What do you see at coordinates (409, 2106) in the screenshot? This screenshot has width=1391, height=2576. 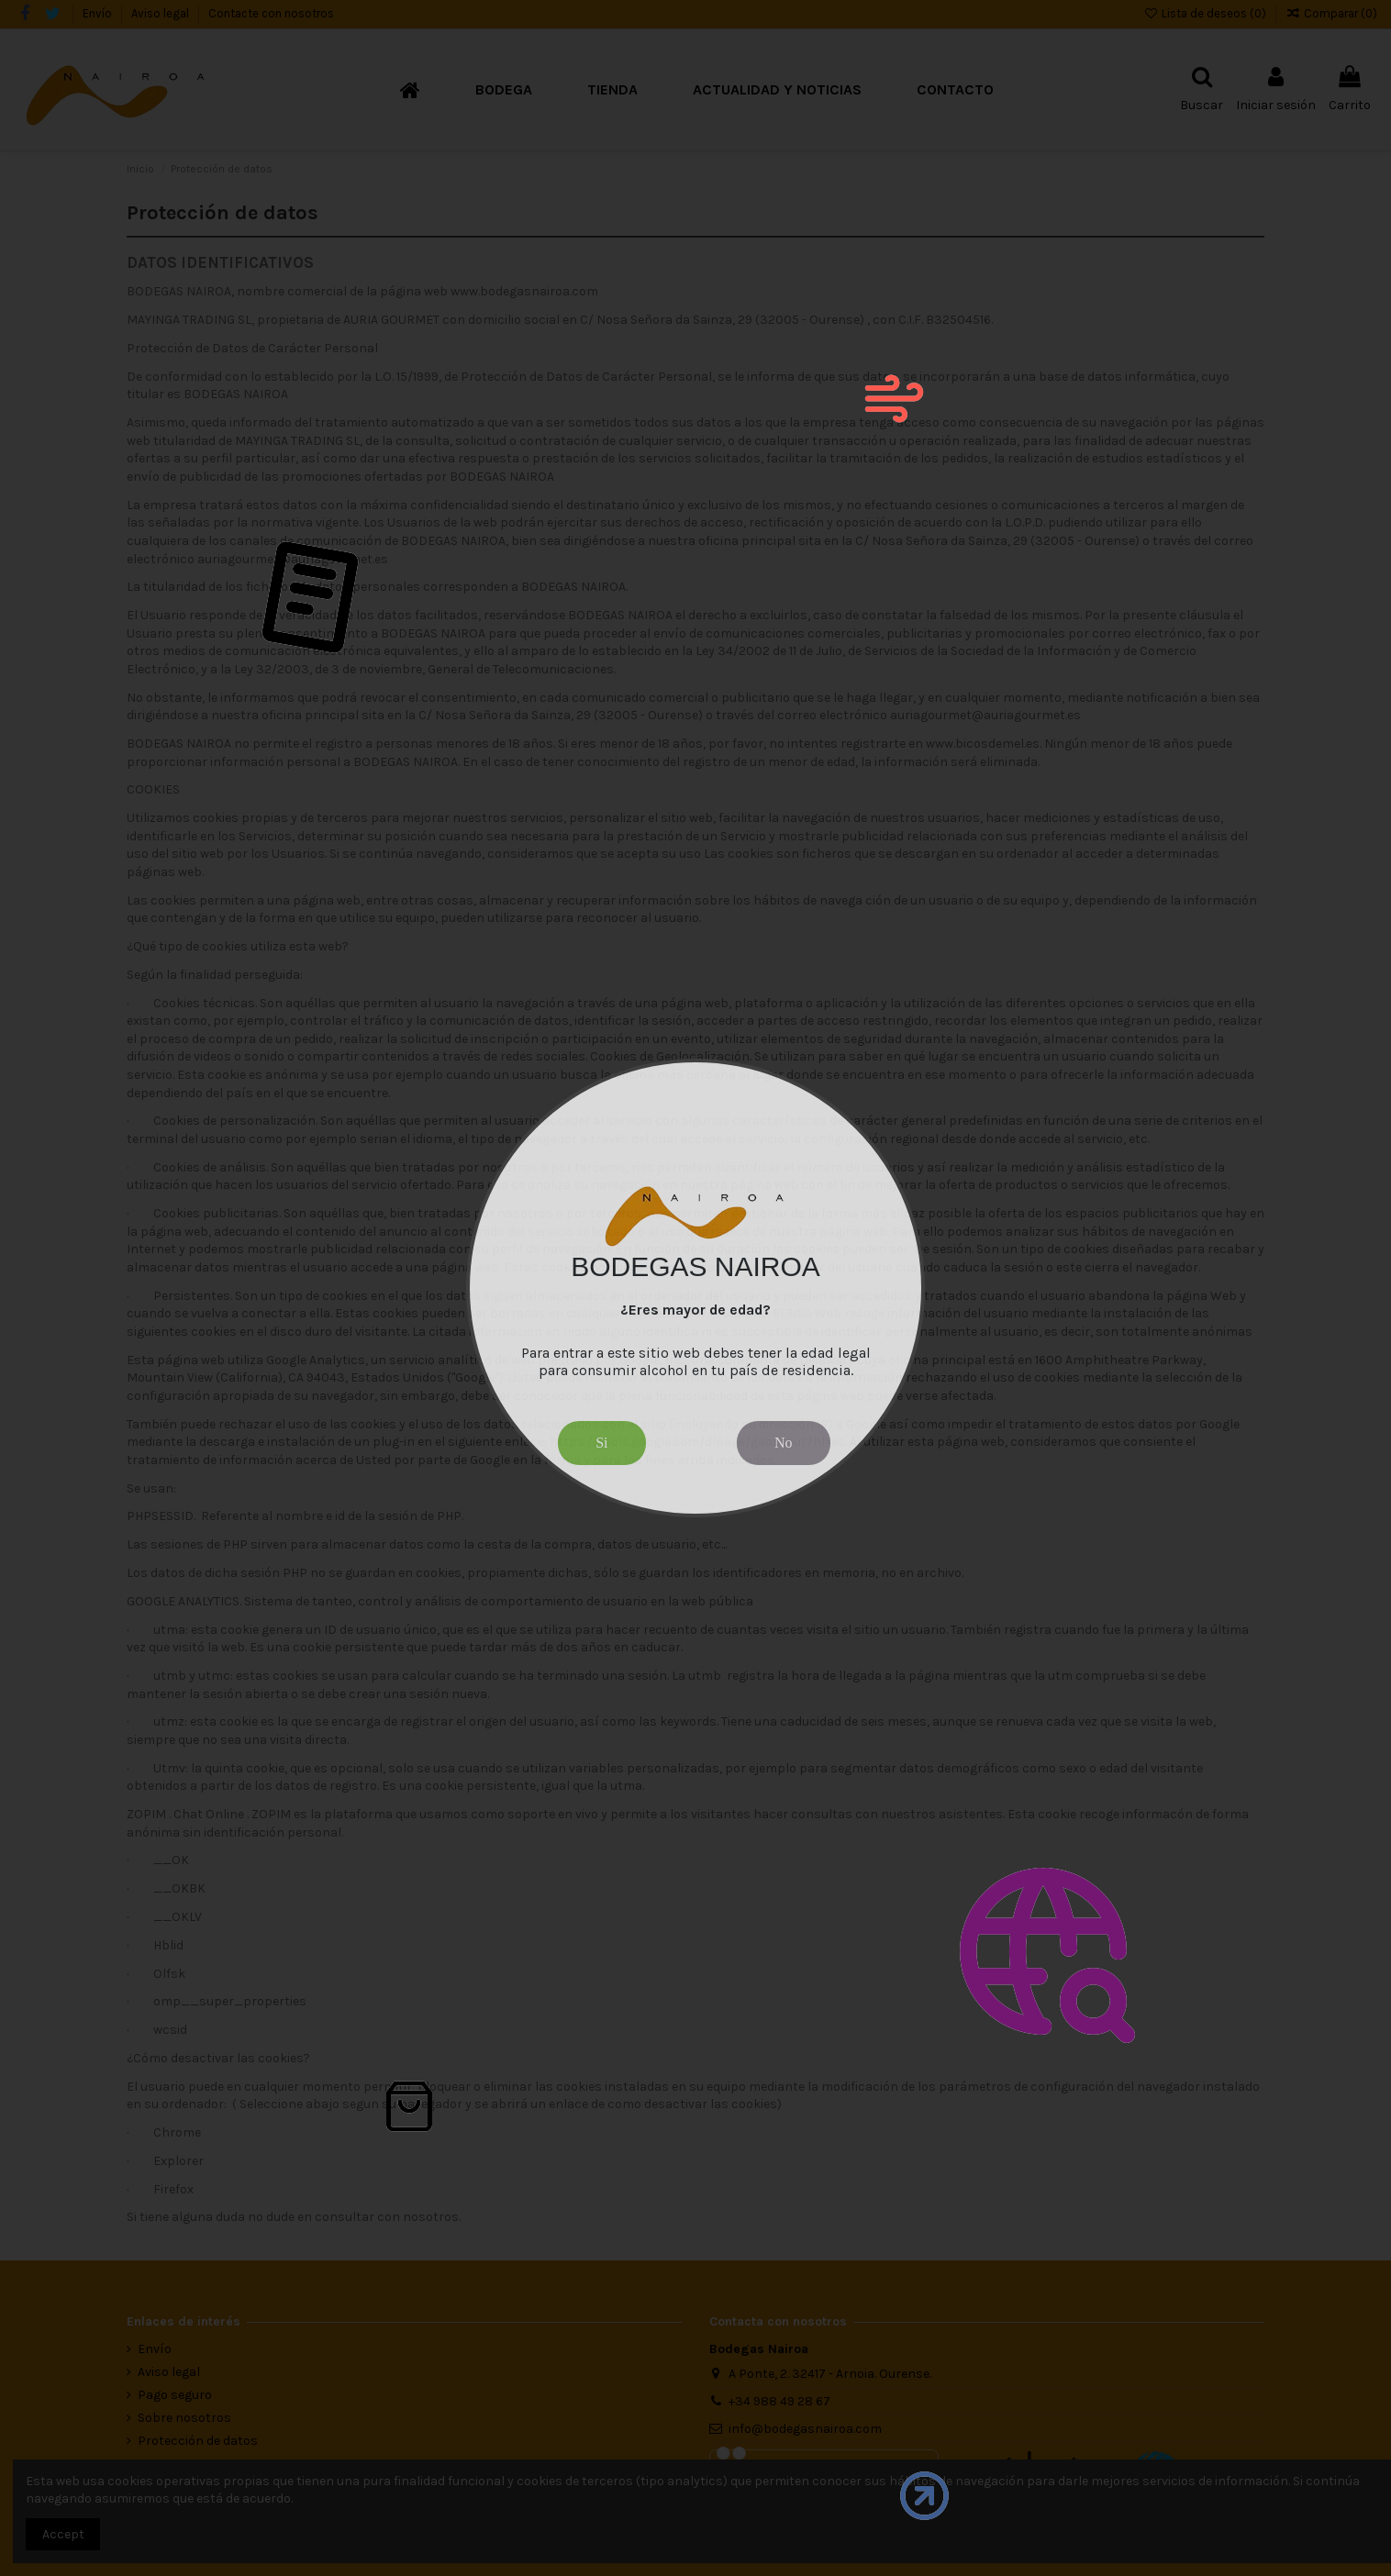 I see `view your shopping cart` at bounding box center [409, 2106].